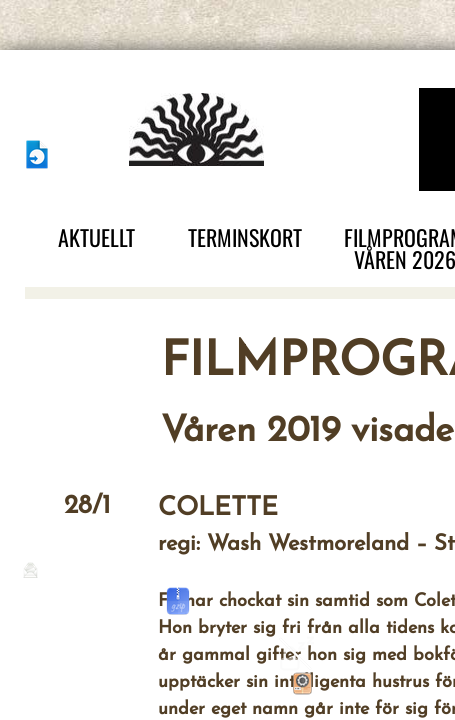 Image resolution: width=455 pixels, height=720 pixels. Describe the element at coordinates (178, 601) in the screenshot. I see `a gzip compressed archive file` at that location.